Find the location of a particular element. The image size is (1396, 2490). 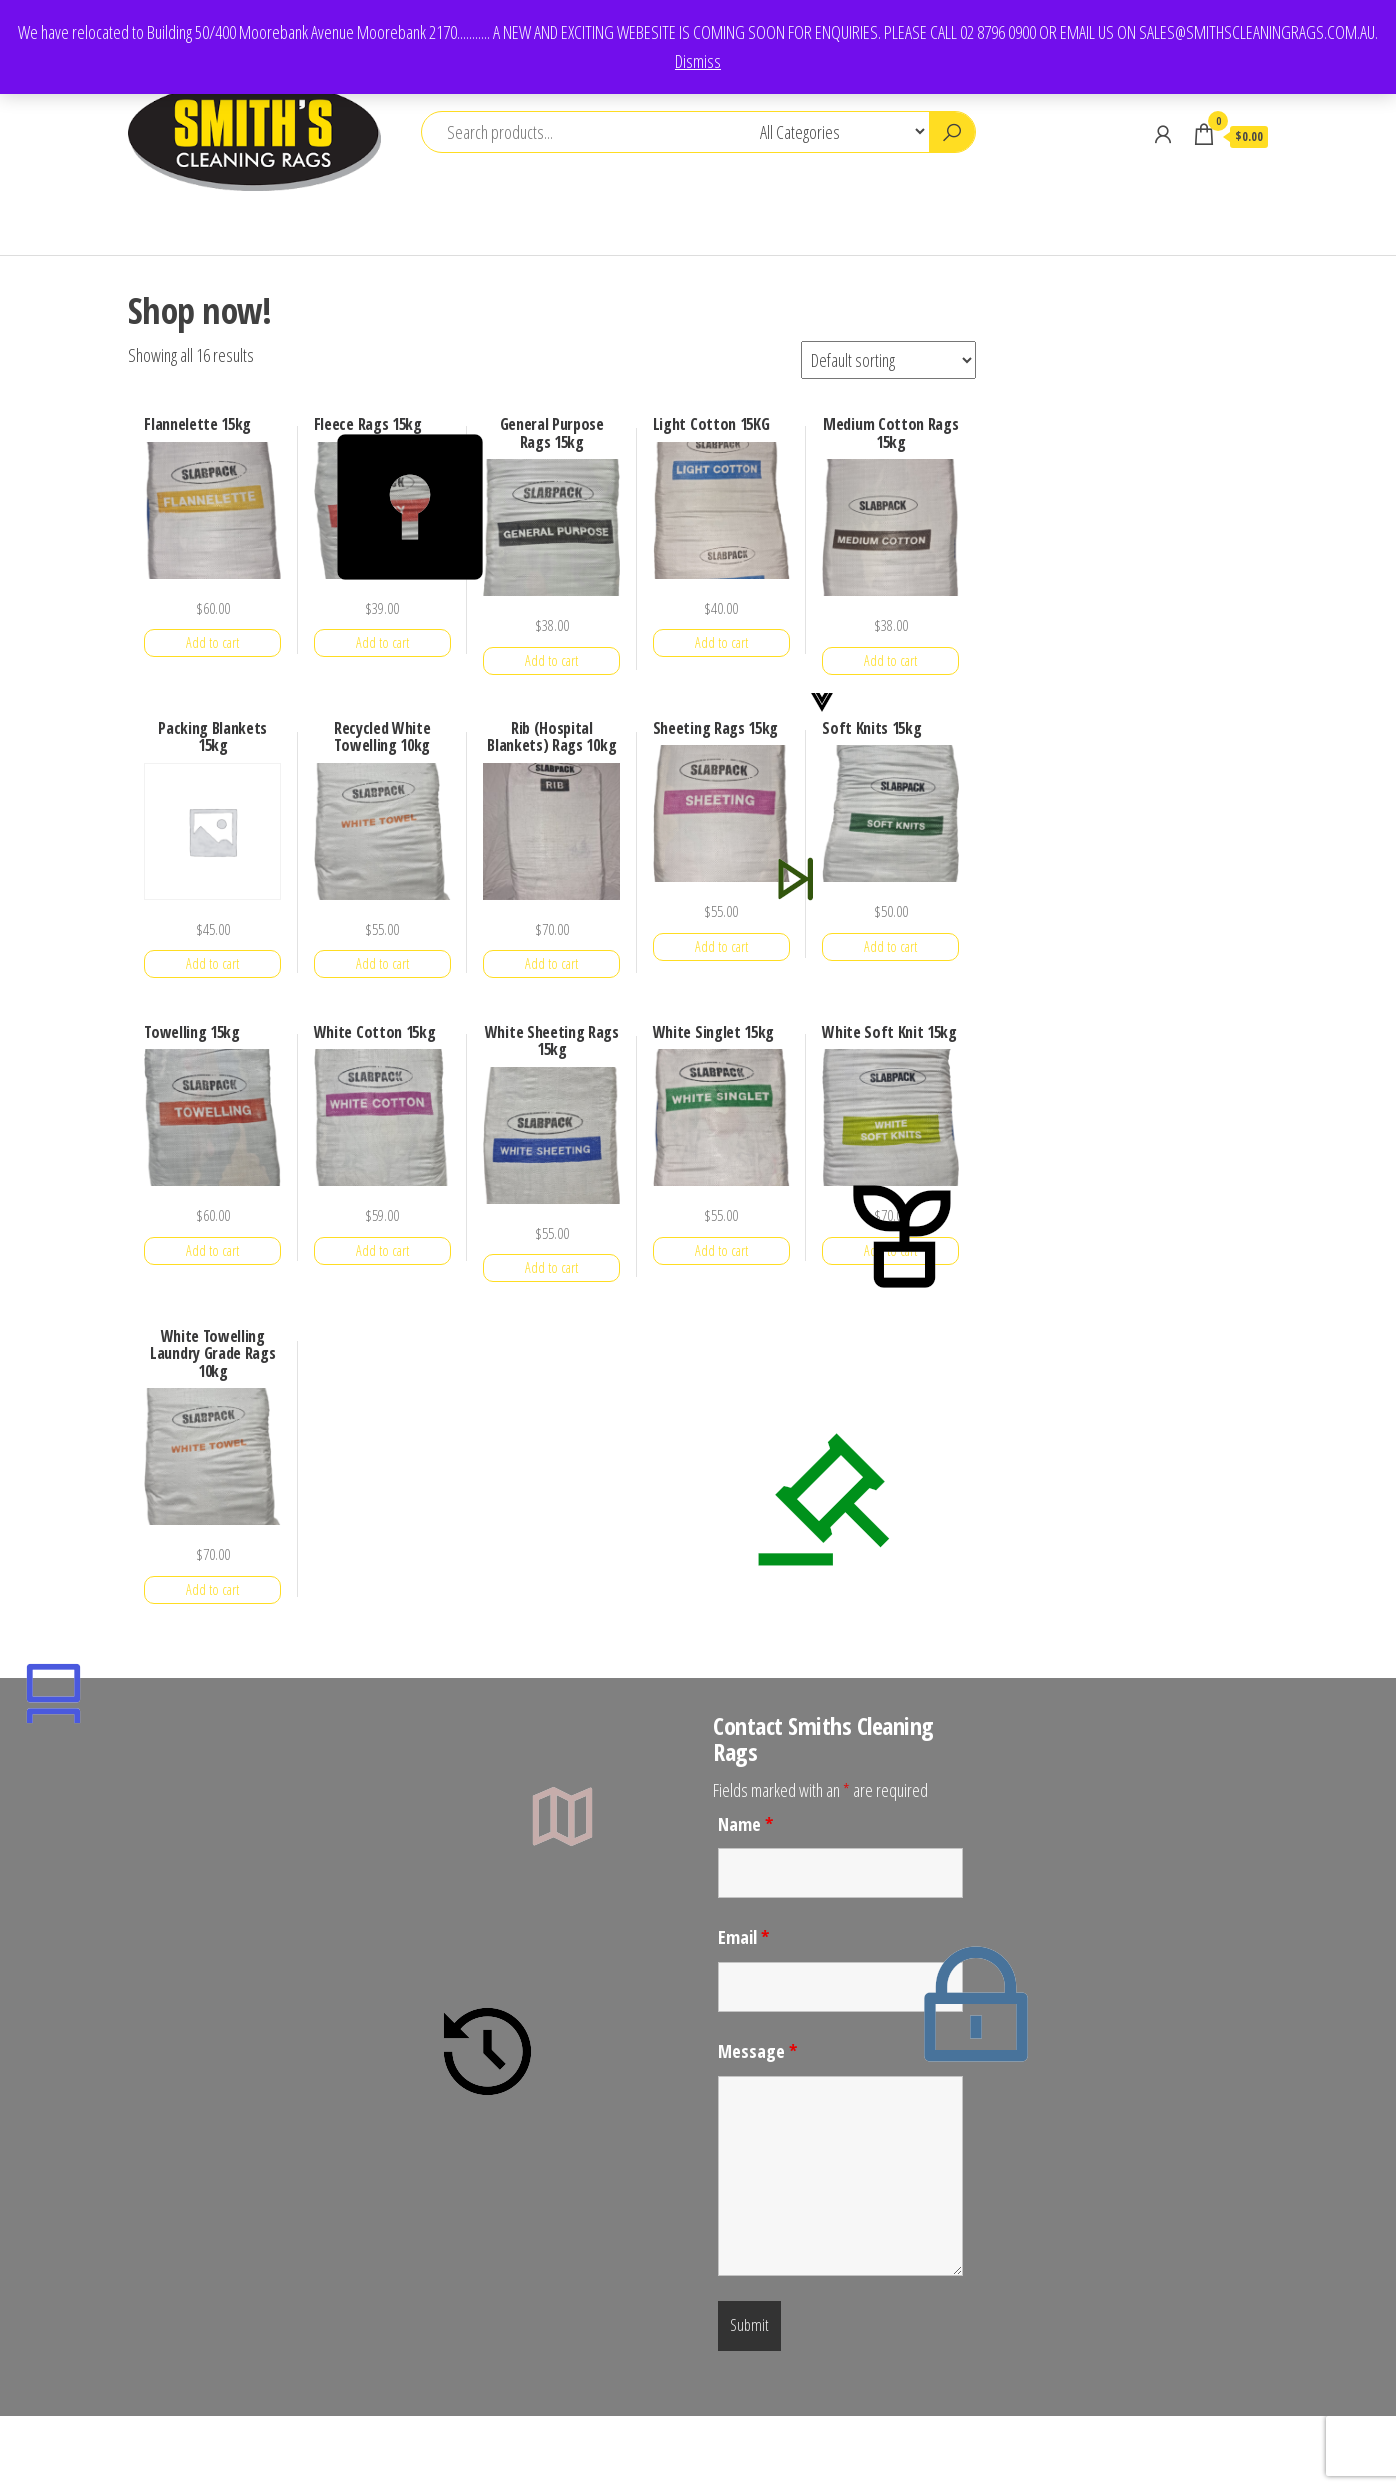

vue.js framework logo is located at coordinates (822, 702).